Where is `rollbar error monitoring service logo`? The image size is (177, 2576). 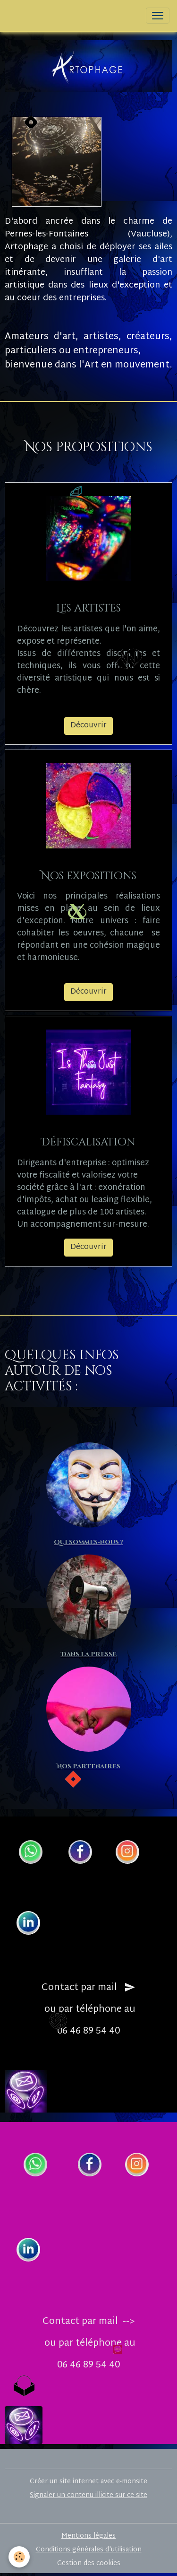 rollbar error monitoring service logo is located at coordinates (76, 491).